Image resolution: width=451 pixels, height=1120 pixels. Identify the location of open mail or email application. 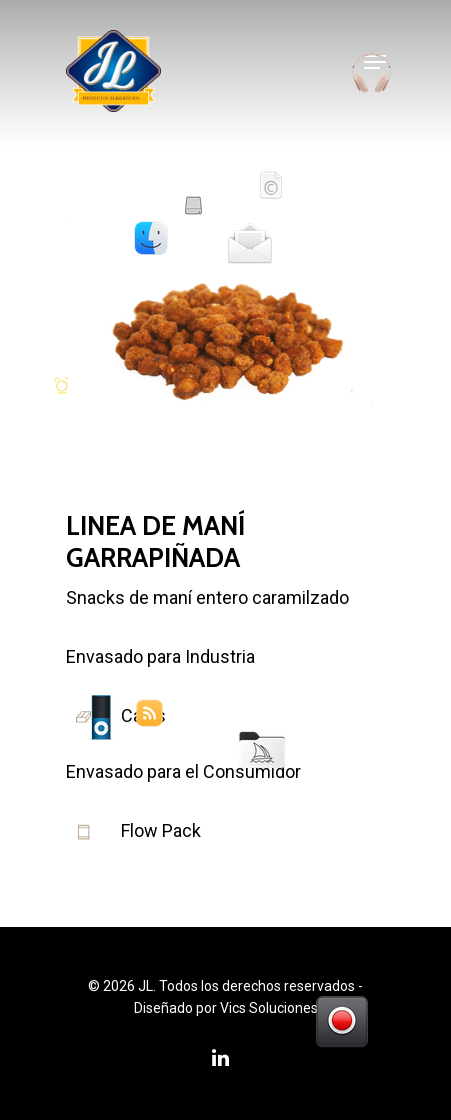
(250, 244).